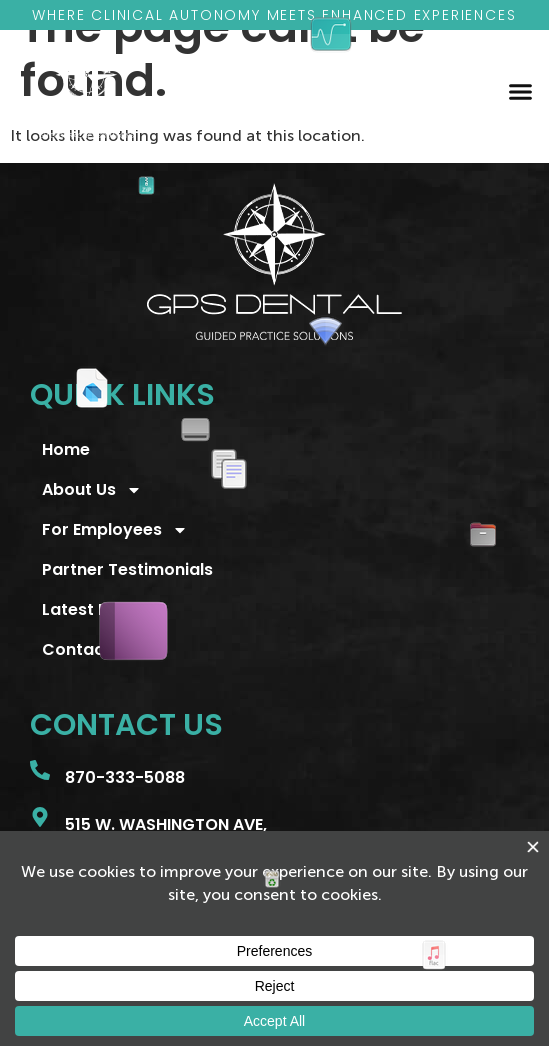  I want to click on access removable storage device, so click(195, 429).